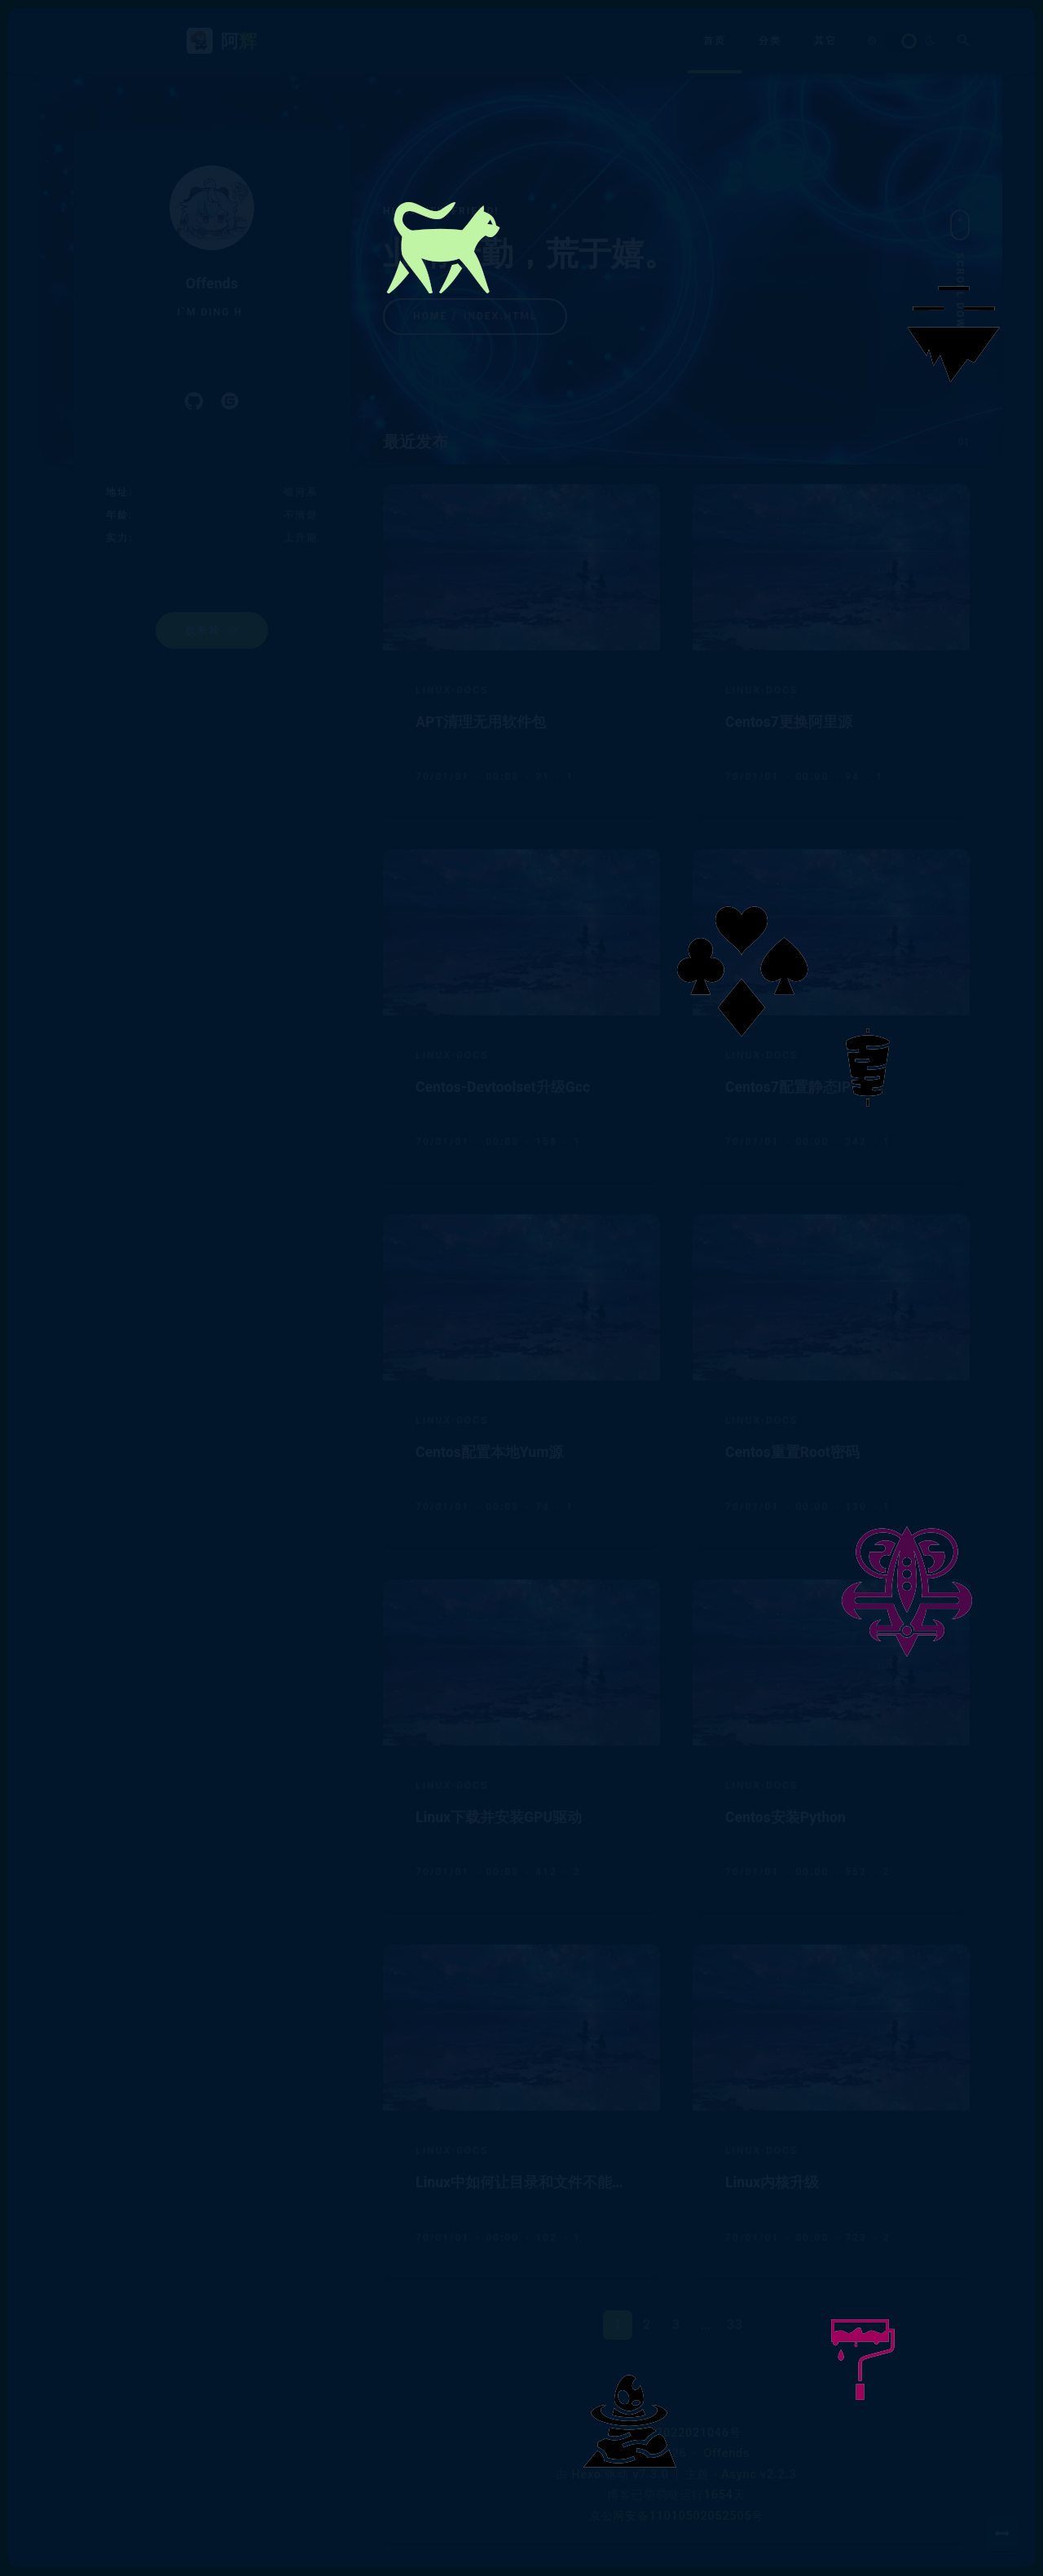 The width and height of the screenshot is (1043, 2576). I want to click on access card games or poker section, so click(742, 971).